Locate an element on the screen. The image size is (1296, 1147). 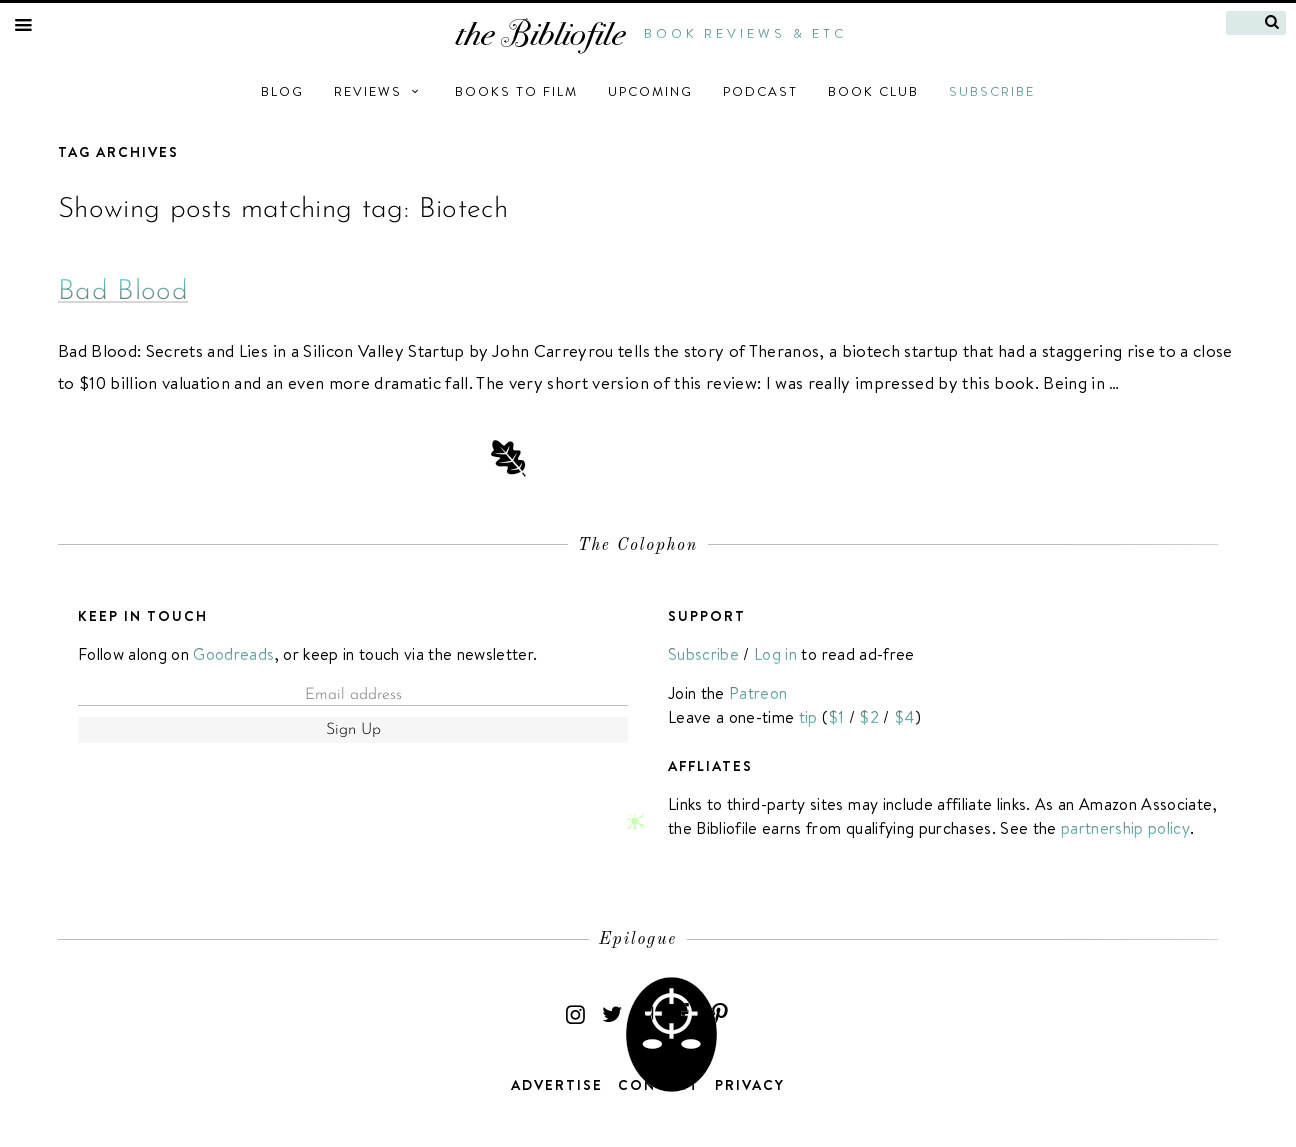
headshot or critical hit indicator in a game is located at coordinates (671, 1034).